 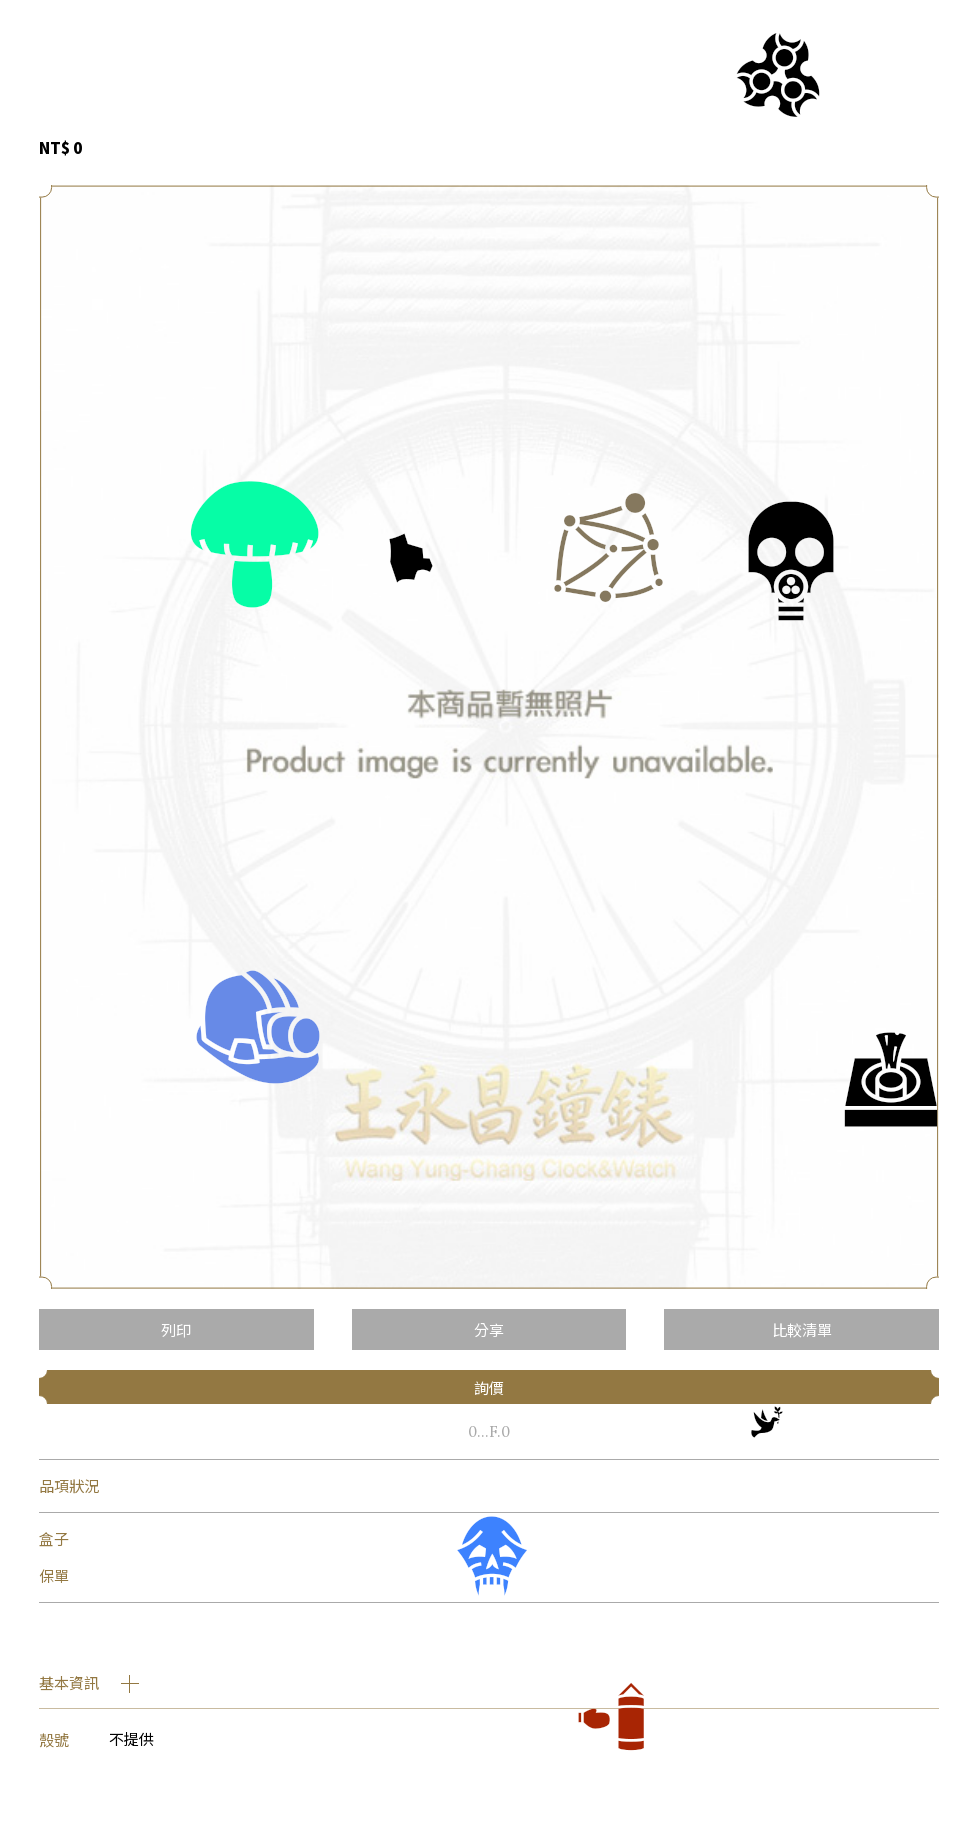 What do you see at coordinates (254, 543) in the screenshot?
I see `mushroom power-up or collectible item` at bounding box center [254, 543].